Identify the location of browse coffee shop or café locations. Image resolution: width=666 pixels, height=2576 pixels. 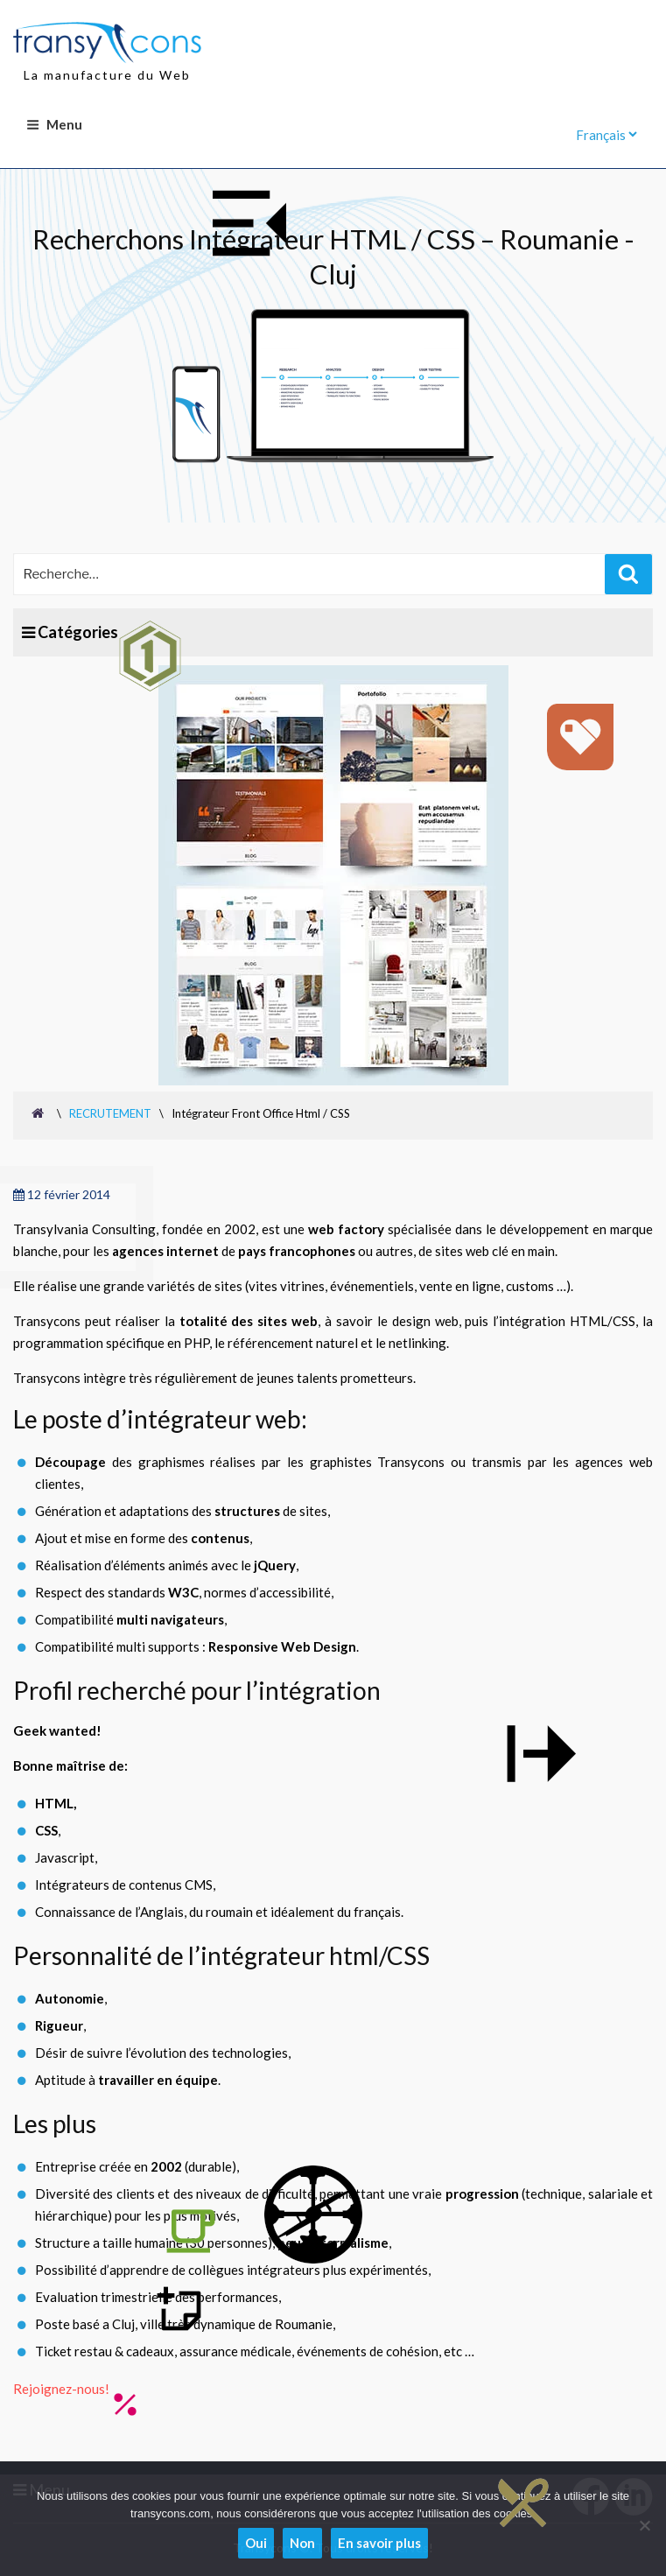
(191, 2231).